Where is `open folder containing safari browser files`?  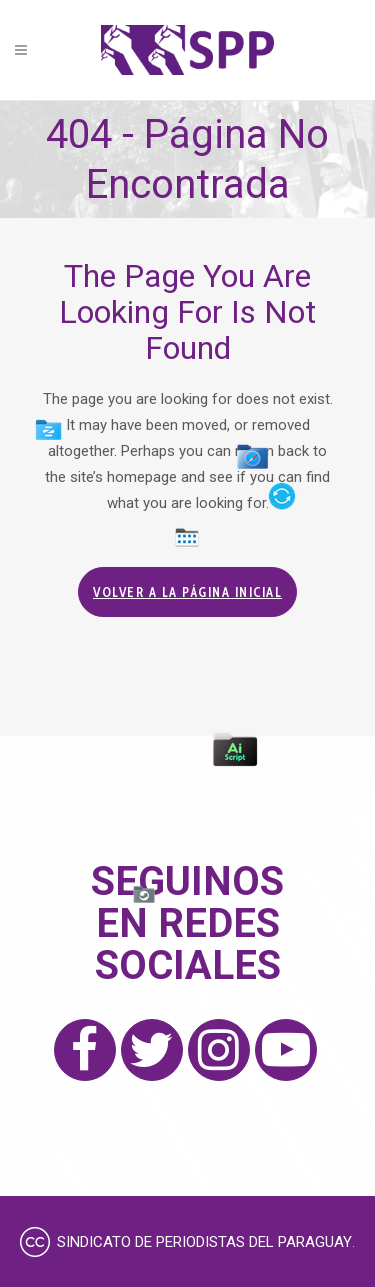
open folder containing safari browser files is located at coordinates (252, 457).